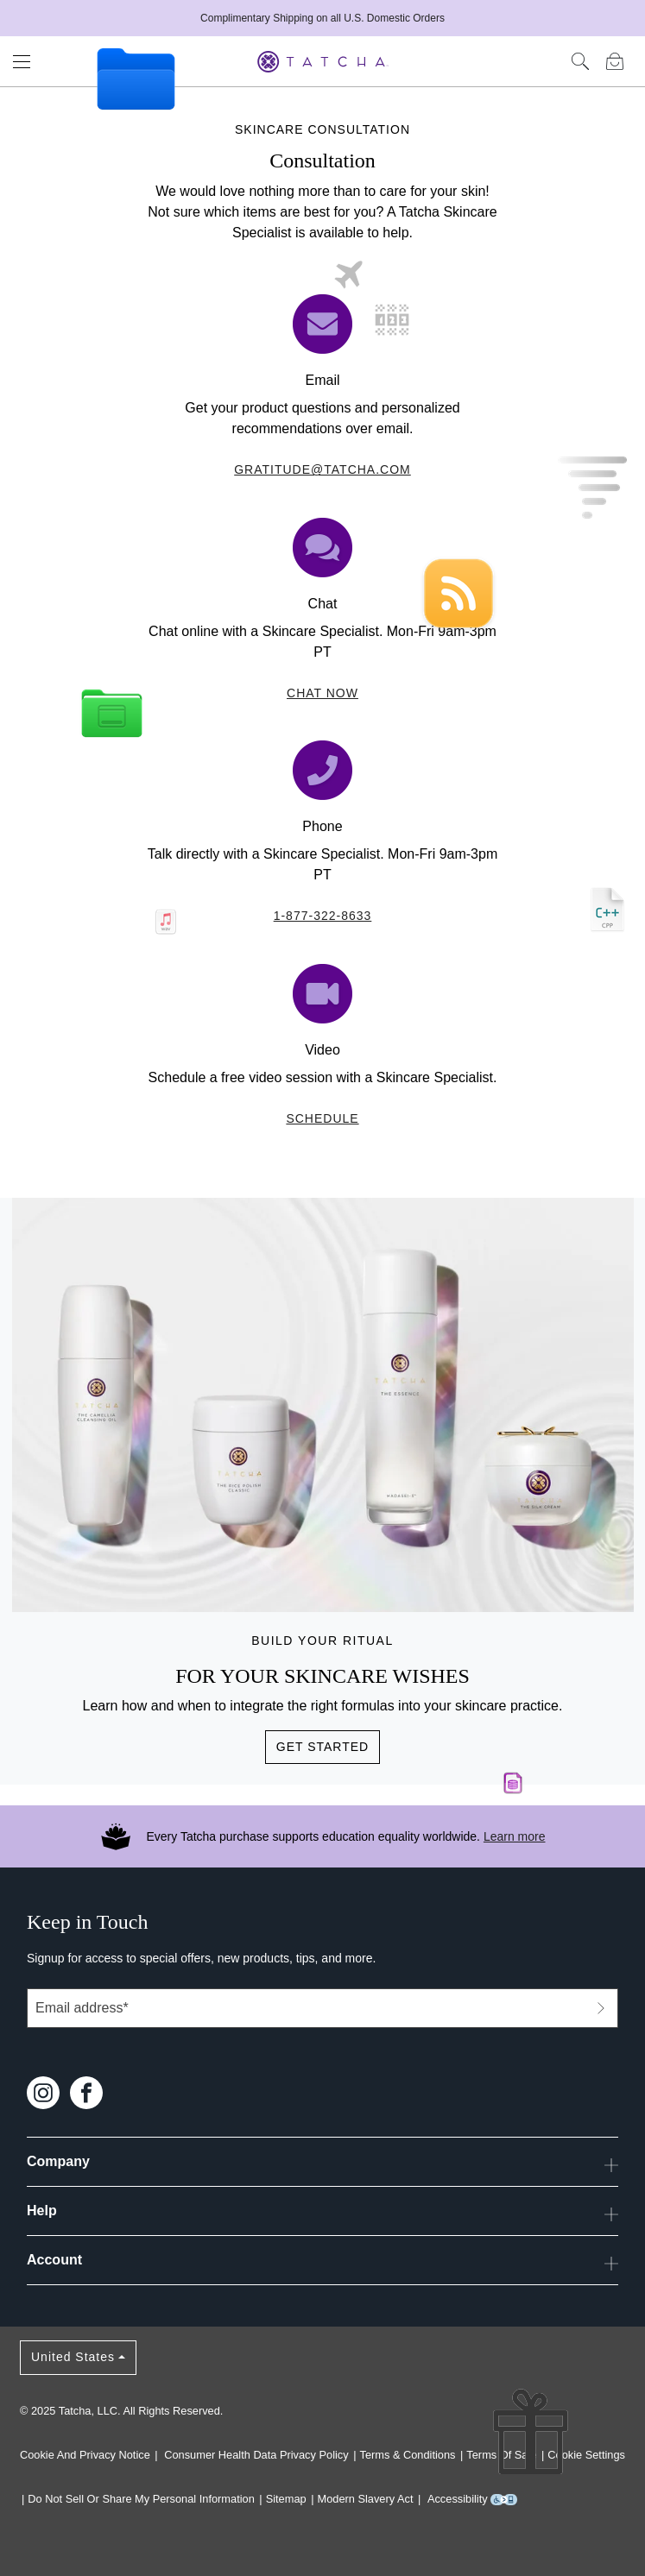  I want to click on a C++ source code file, so click(607, 910).